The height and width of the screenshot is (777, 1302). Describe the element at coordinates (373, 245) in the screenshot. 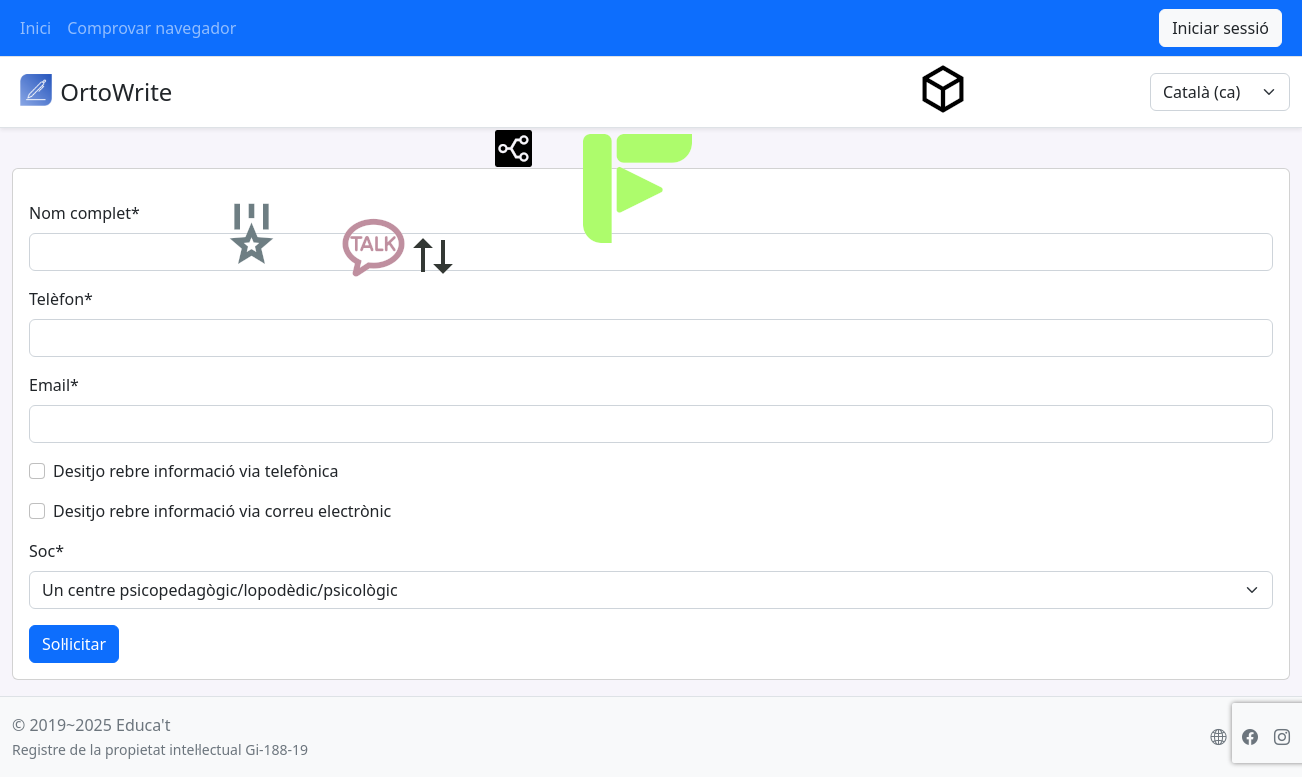

I see `open KakaoTalk messenger` at that location.